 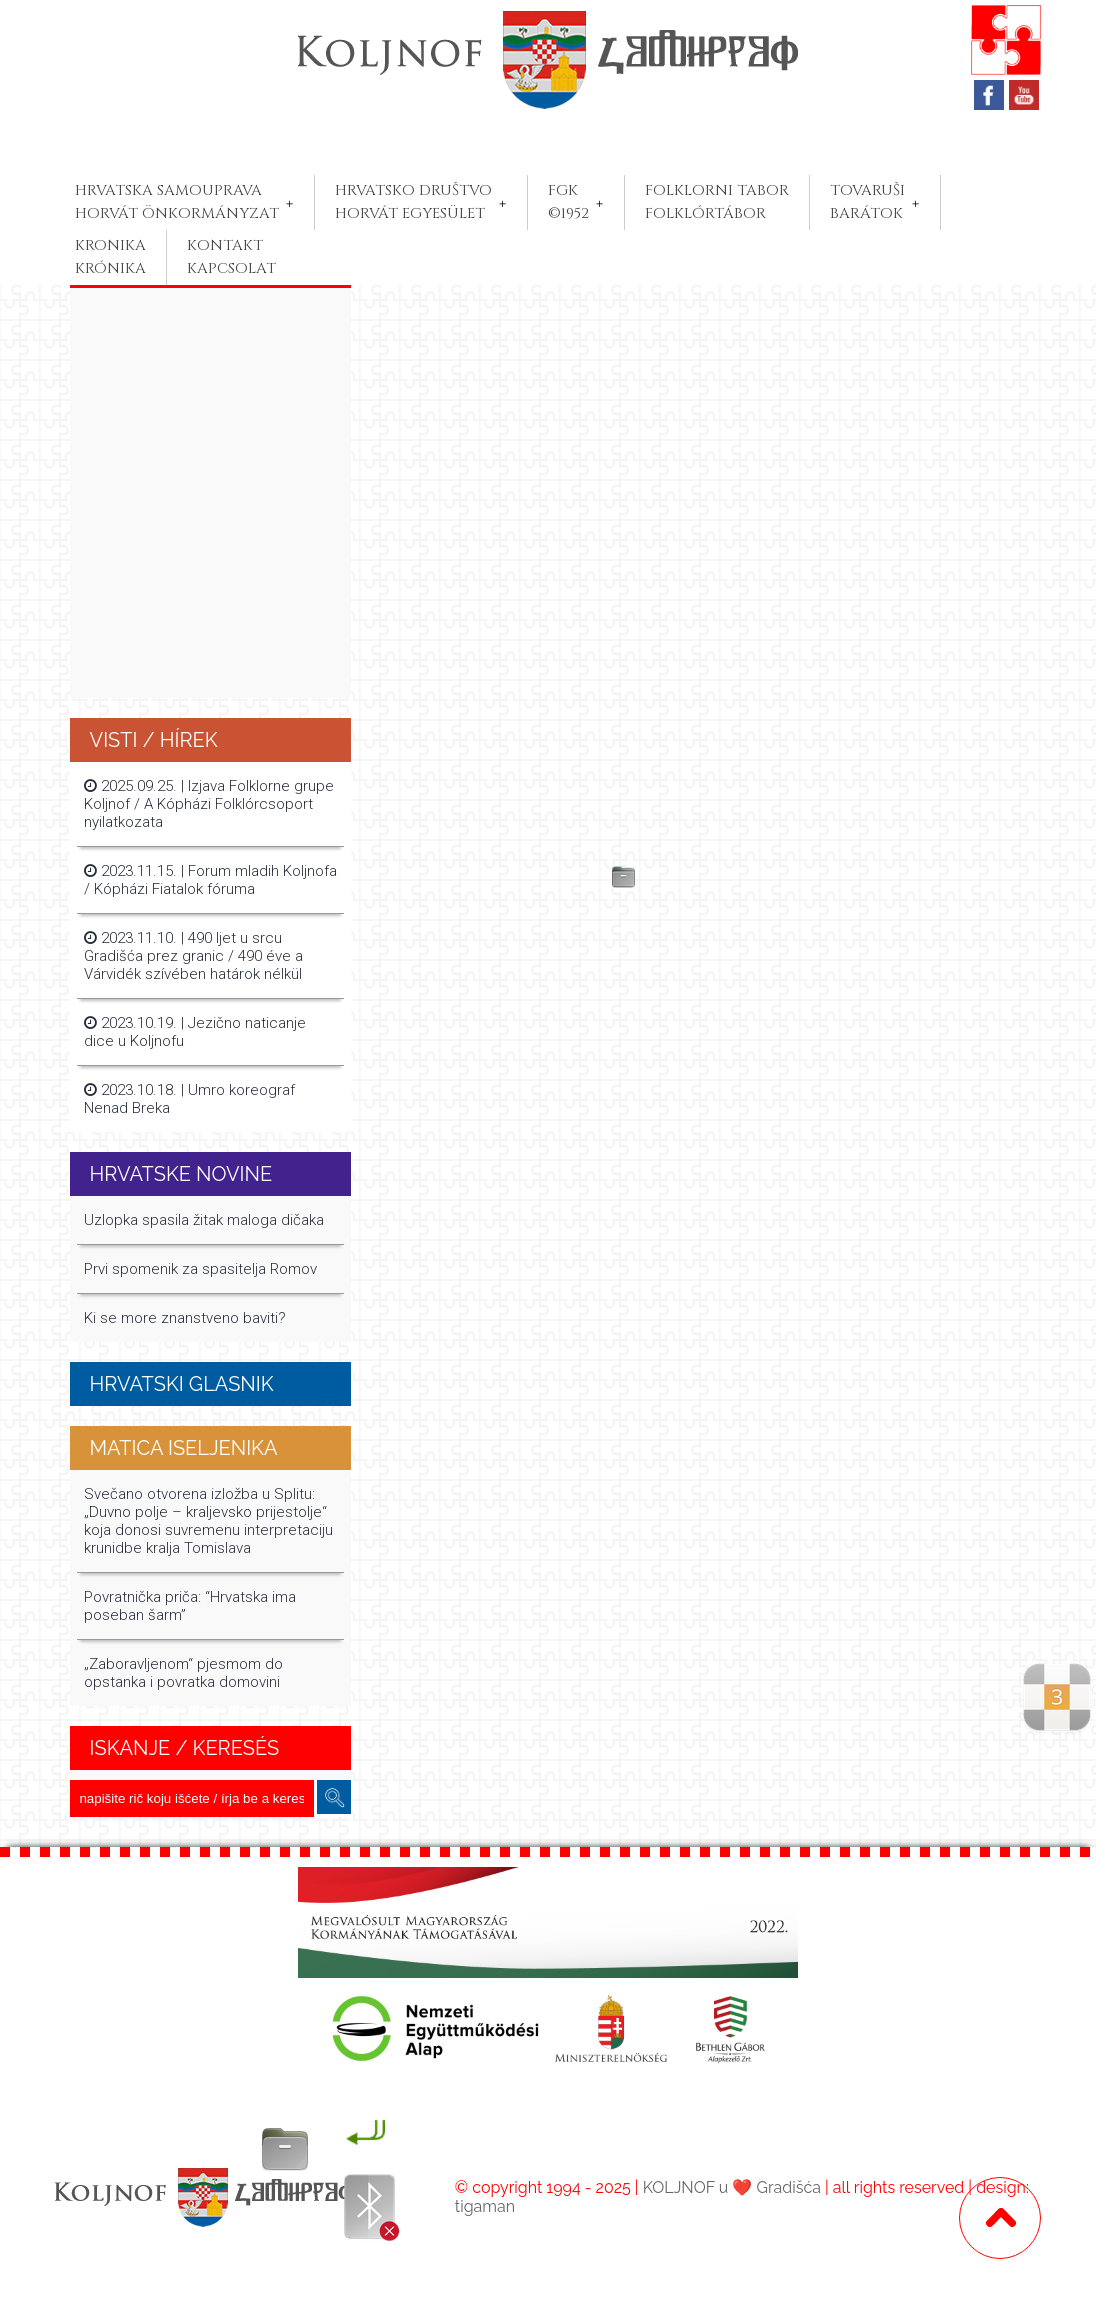 I want to click on reply to all recipients of an email, so click(x=365, y=2130).